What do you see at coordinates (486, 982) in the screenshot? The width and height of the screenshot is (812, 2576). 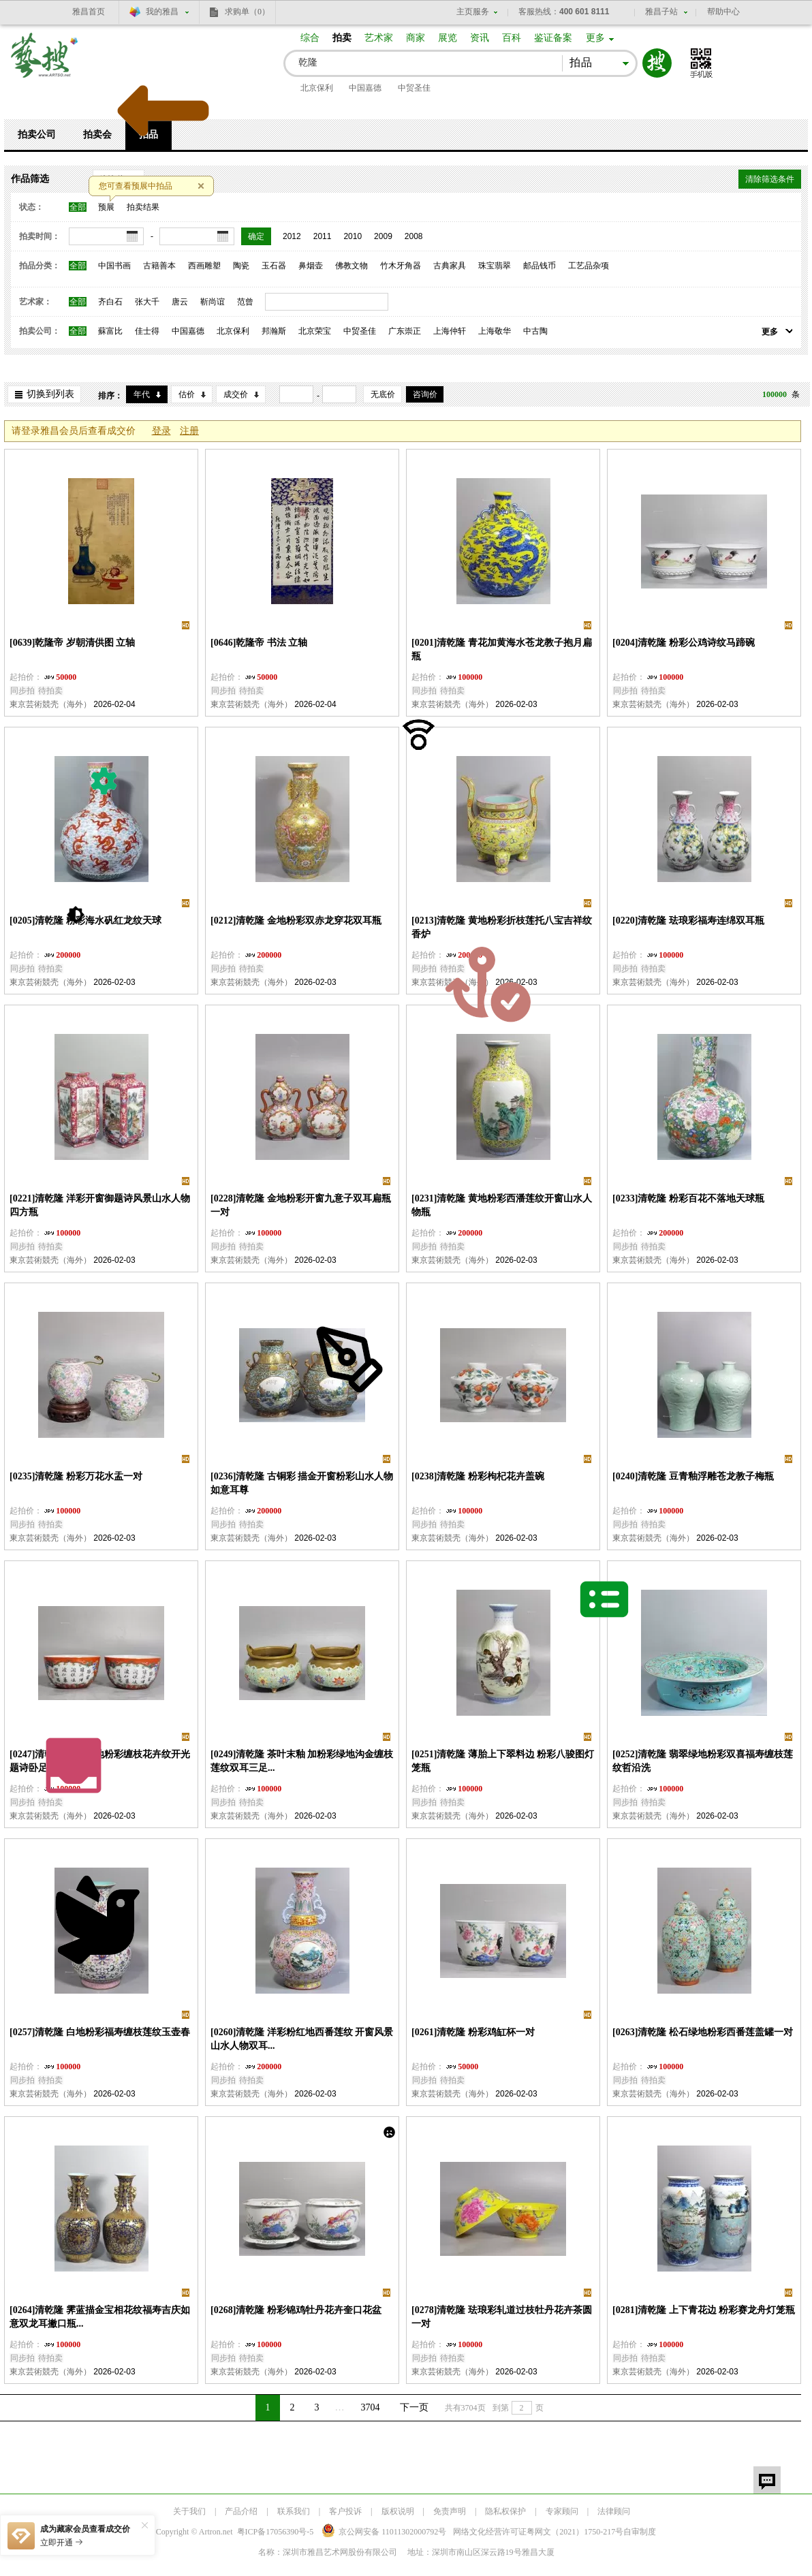 I see `verified anchor point or location` at bounding box center [486, 982].